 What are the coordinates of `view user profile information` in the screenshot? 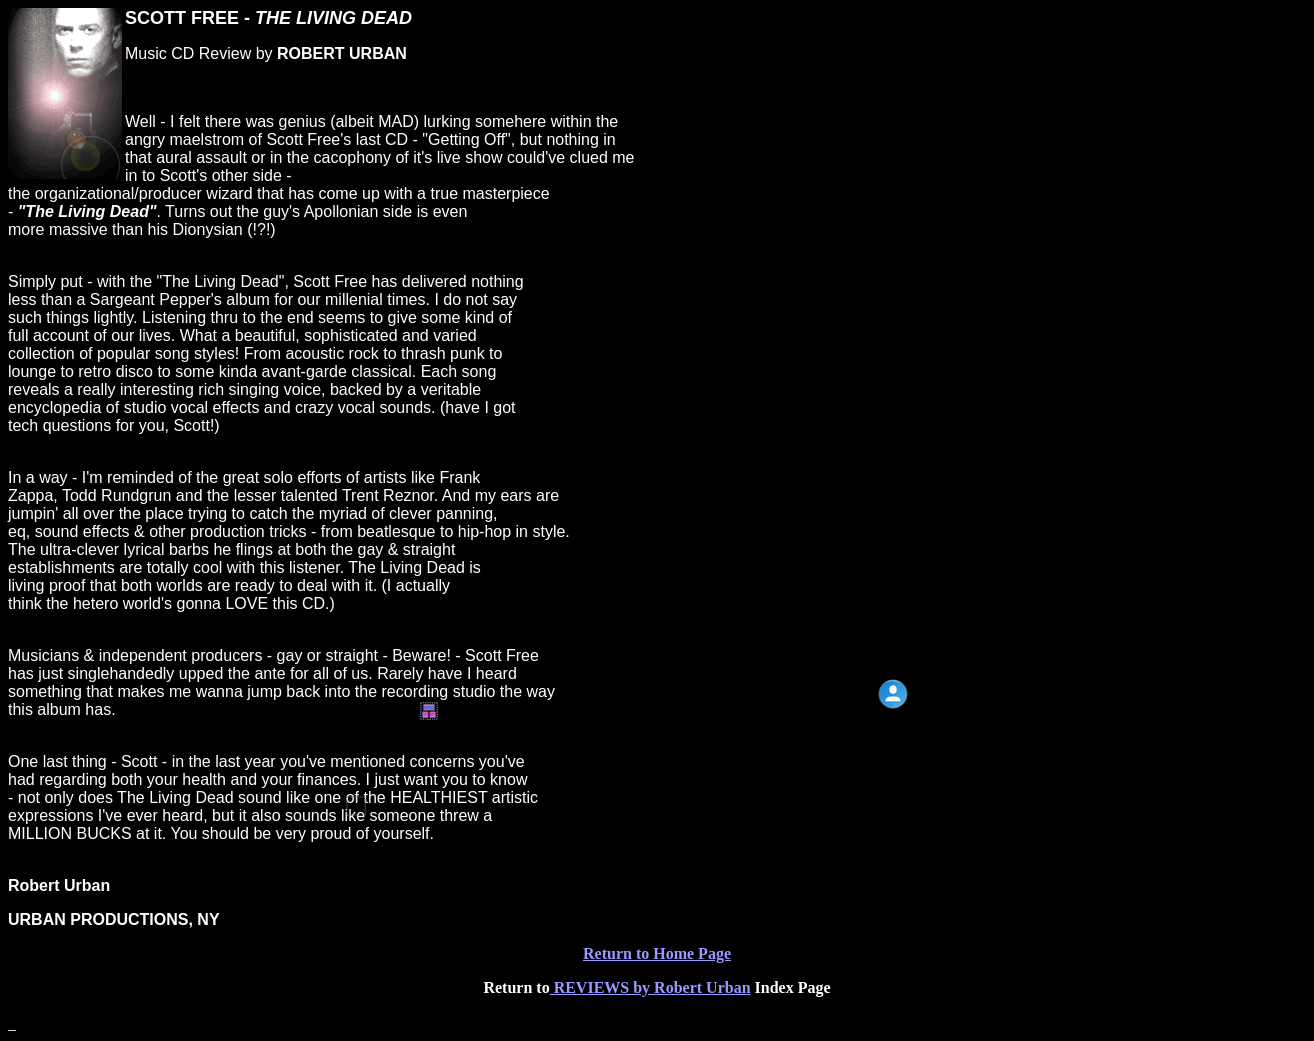 It's located at (893, 694).